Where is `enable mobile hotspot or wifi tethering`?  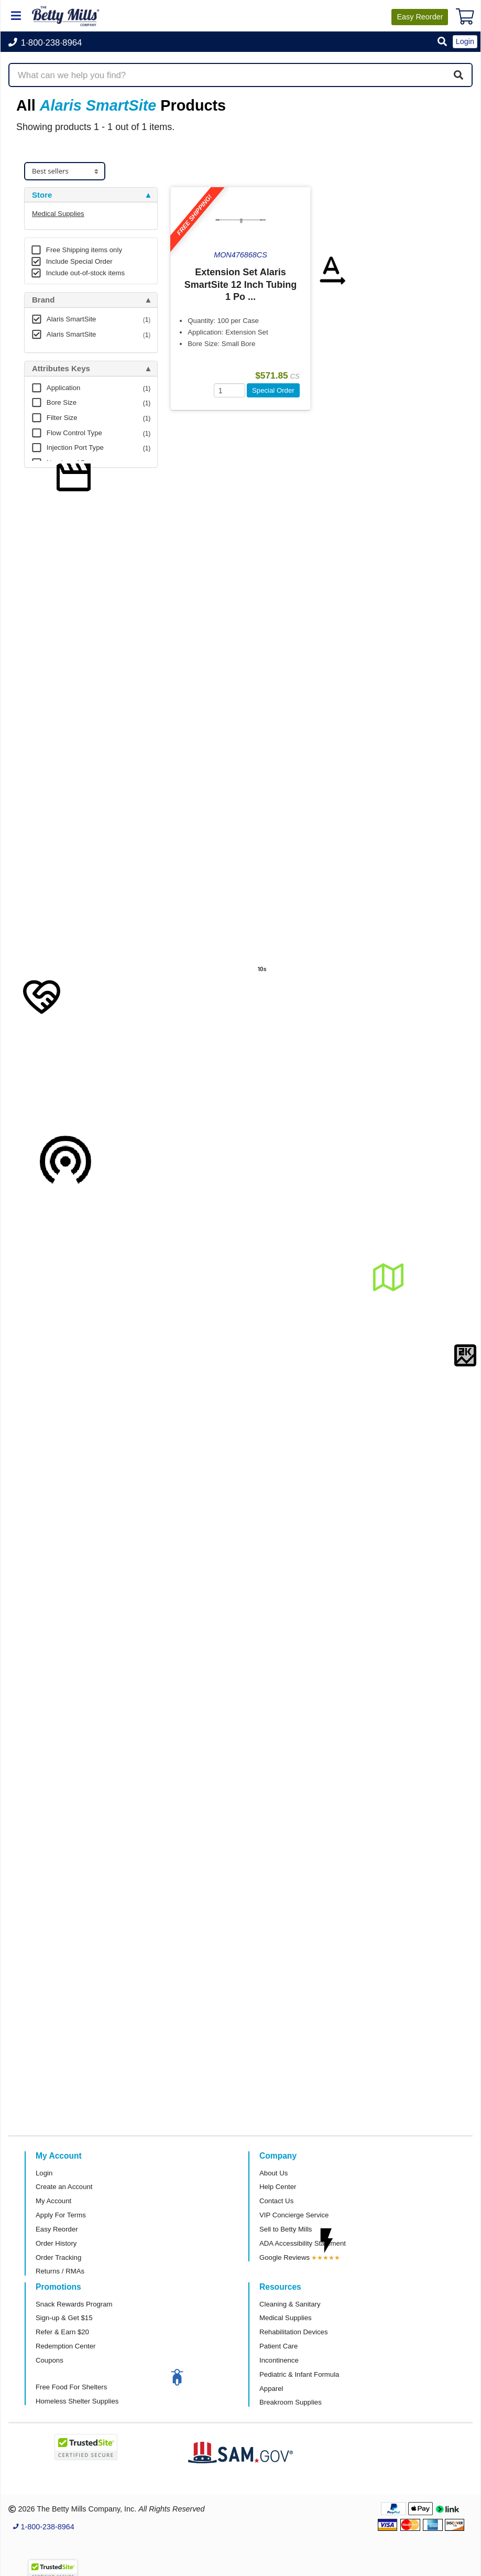
enable mobile hotspot or wifi tethering is located at coordinates (65, 1159).